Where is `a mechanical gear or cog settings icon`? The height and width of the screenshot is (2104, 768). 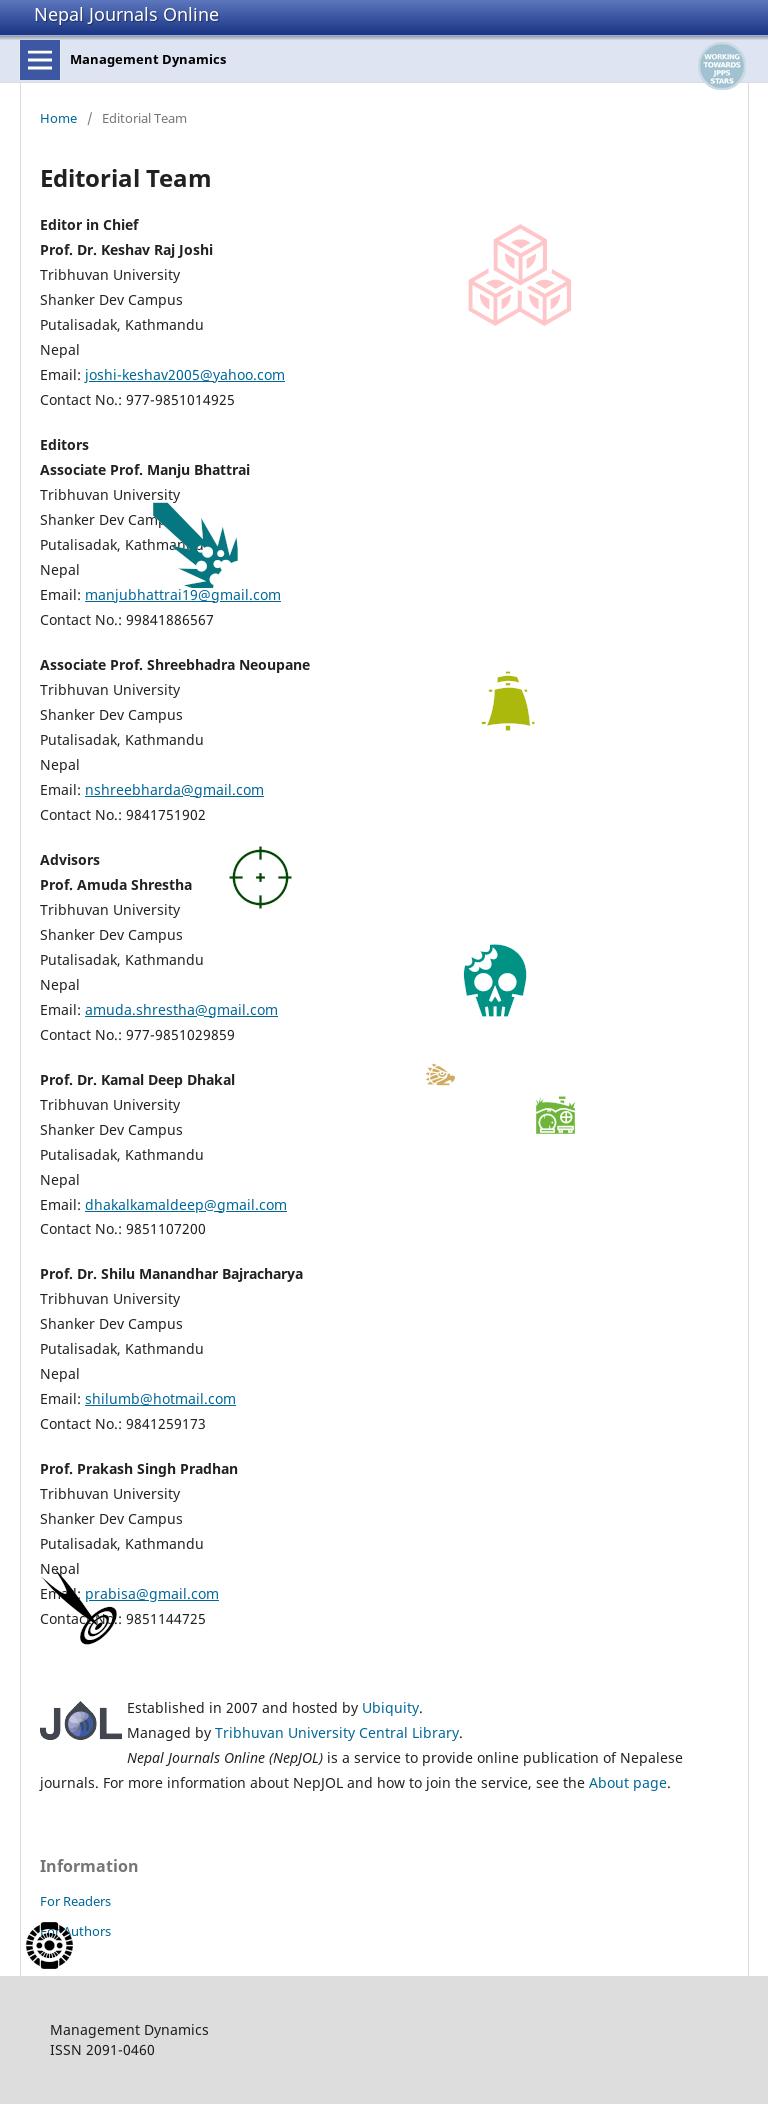 a mechanical gear or cog settings icon is located at coordinates (49, 1945).